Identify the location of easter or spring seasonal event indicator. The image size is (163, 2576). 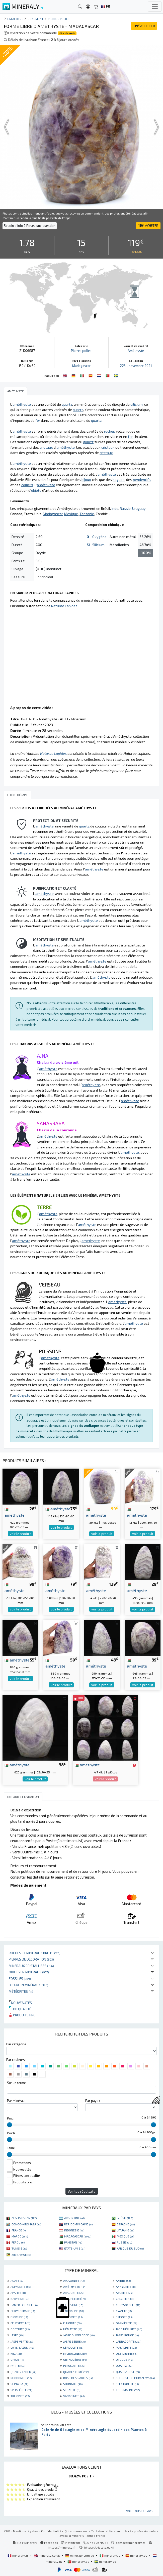
(117, 1711).